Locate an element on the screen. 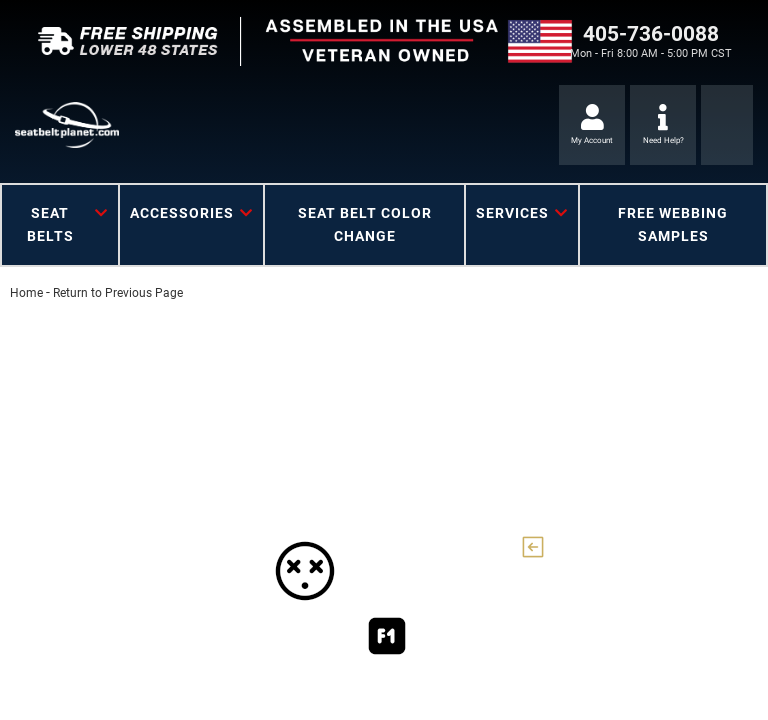  access F1 help or documentation is located at coordinates (387, 636).